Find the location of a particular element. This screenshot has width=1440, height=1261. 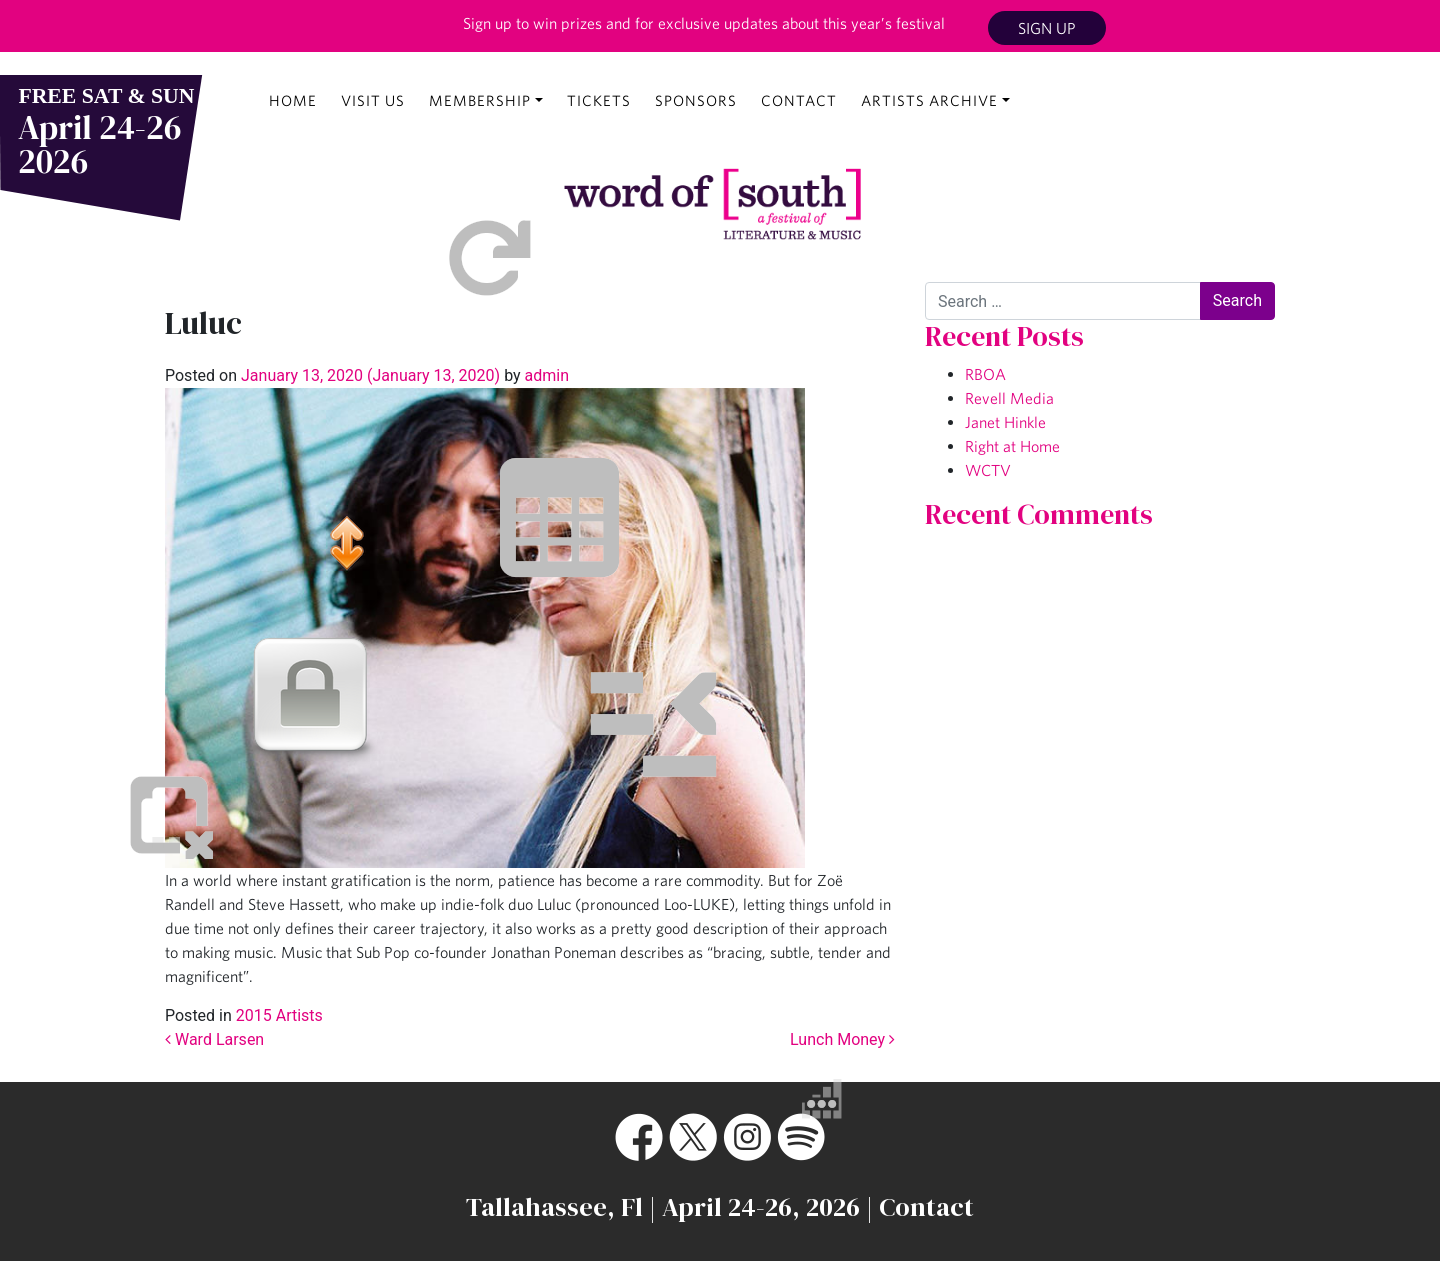

indicates wired network connection is disconnected is located at coordinates (169, 815).